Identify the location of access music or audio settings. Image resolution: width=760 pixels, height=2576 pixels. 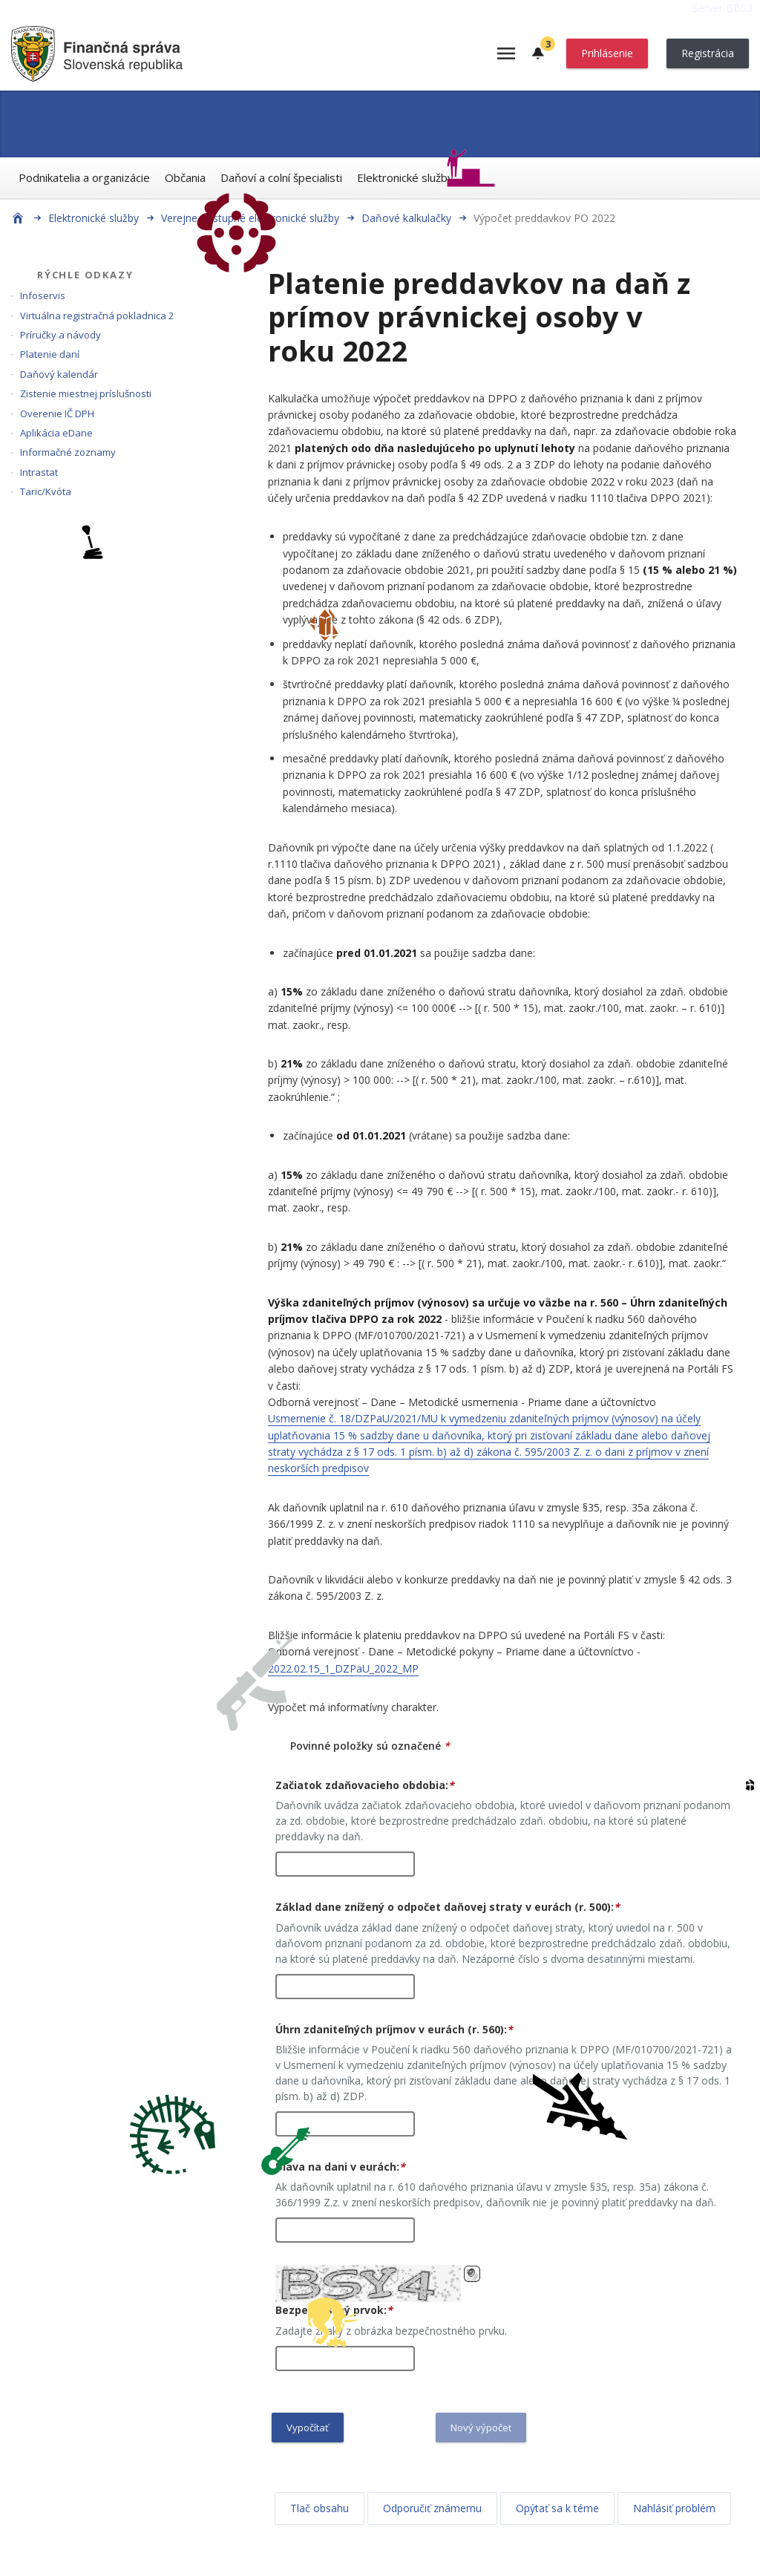
(286, 2151).